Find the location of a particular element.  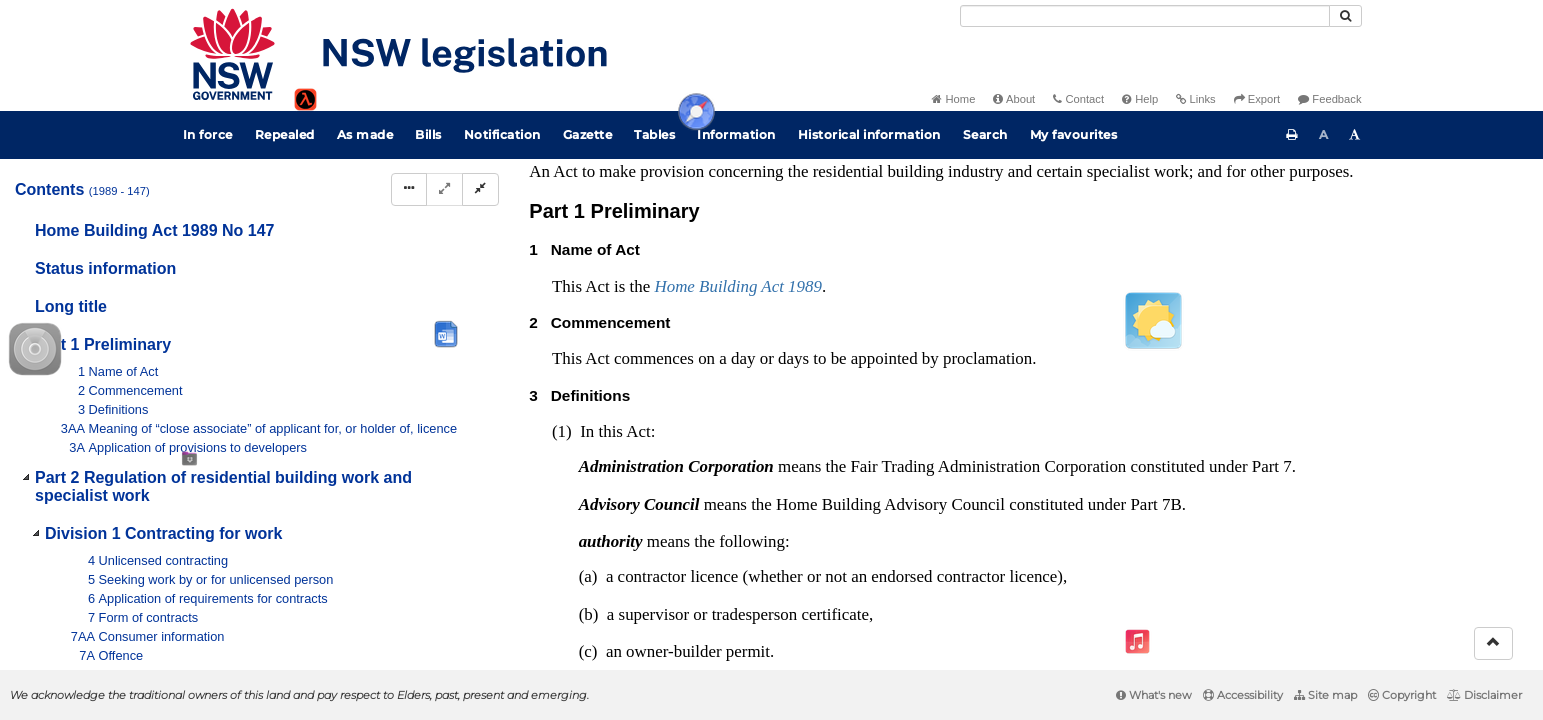

open a microsoft word document is located at coordinates (446, 334).